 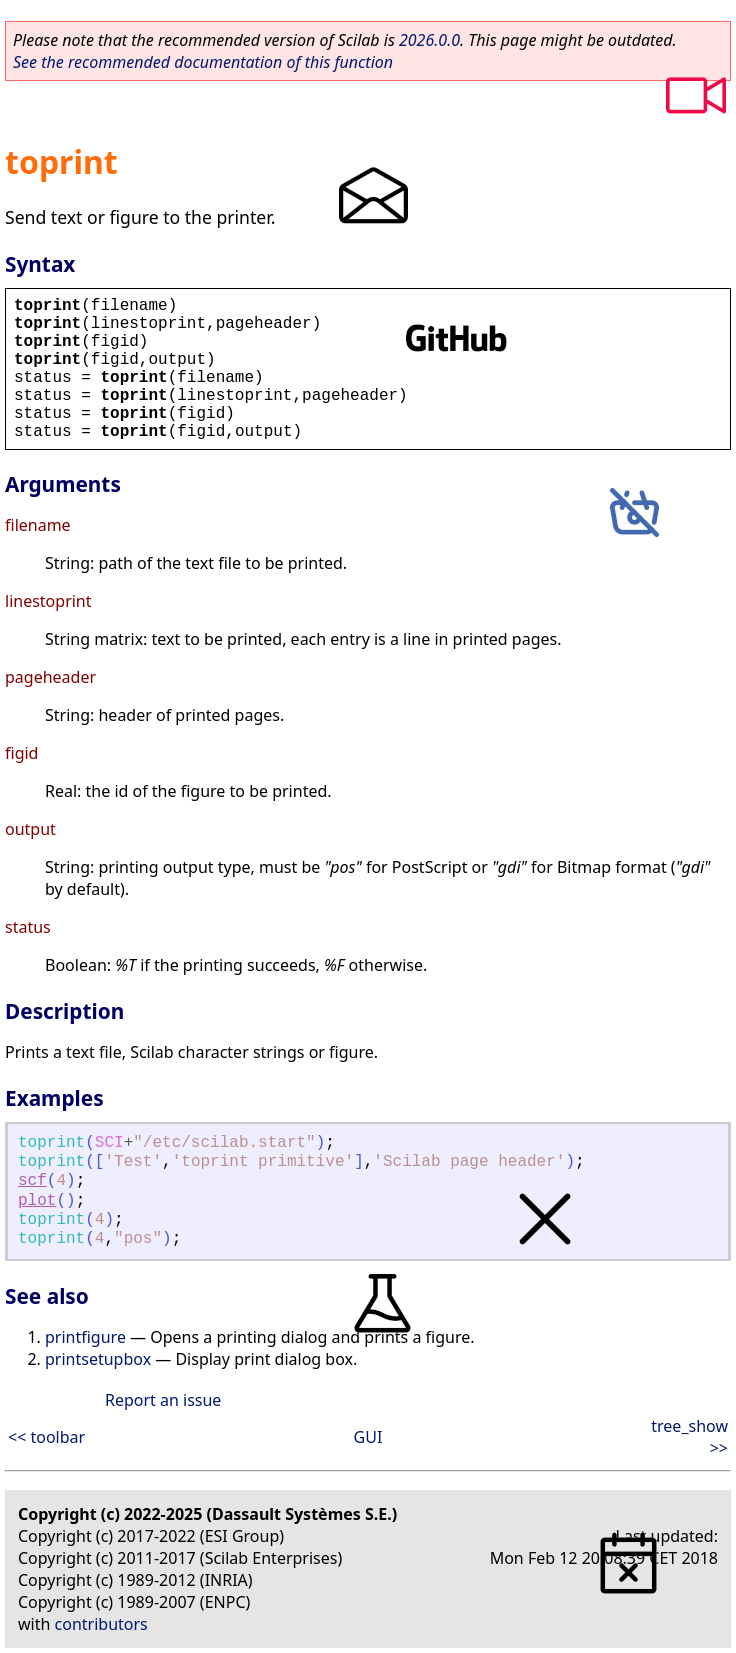 I want to click on link to GitHub repository, so click(x=457, y=338).